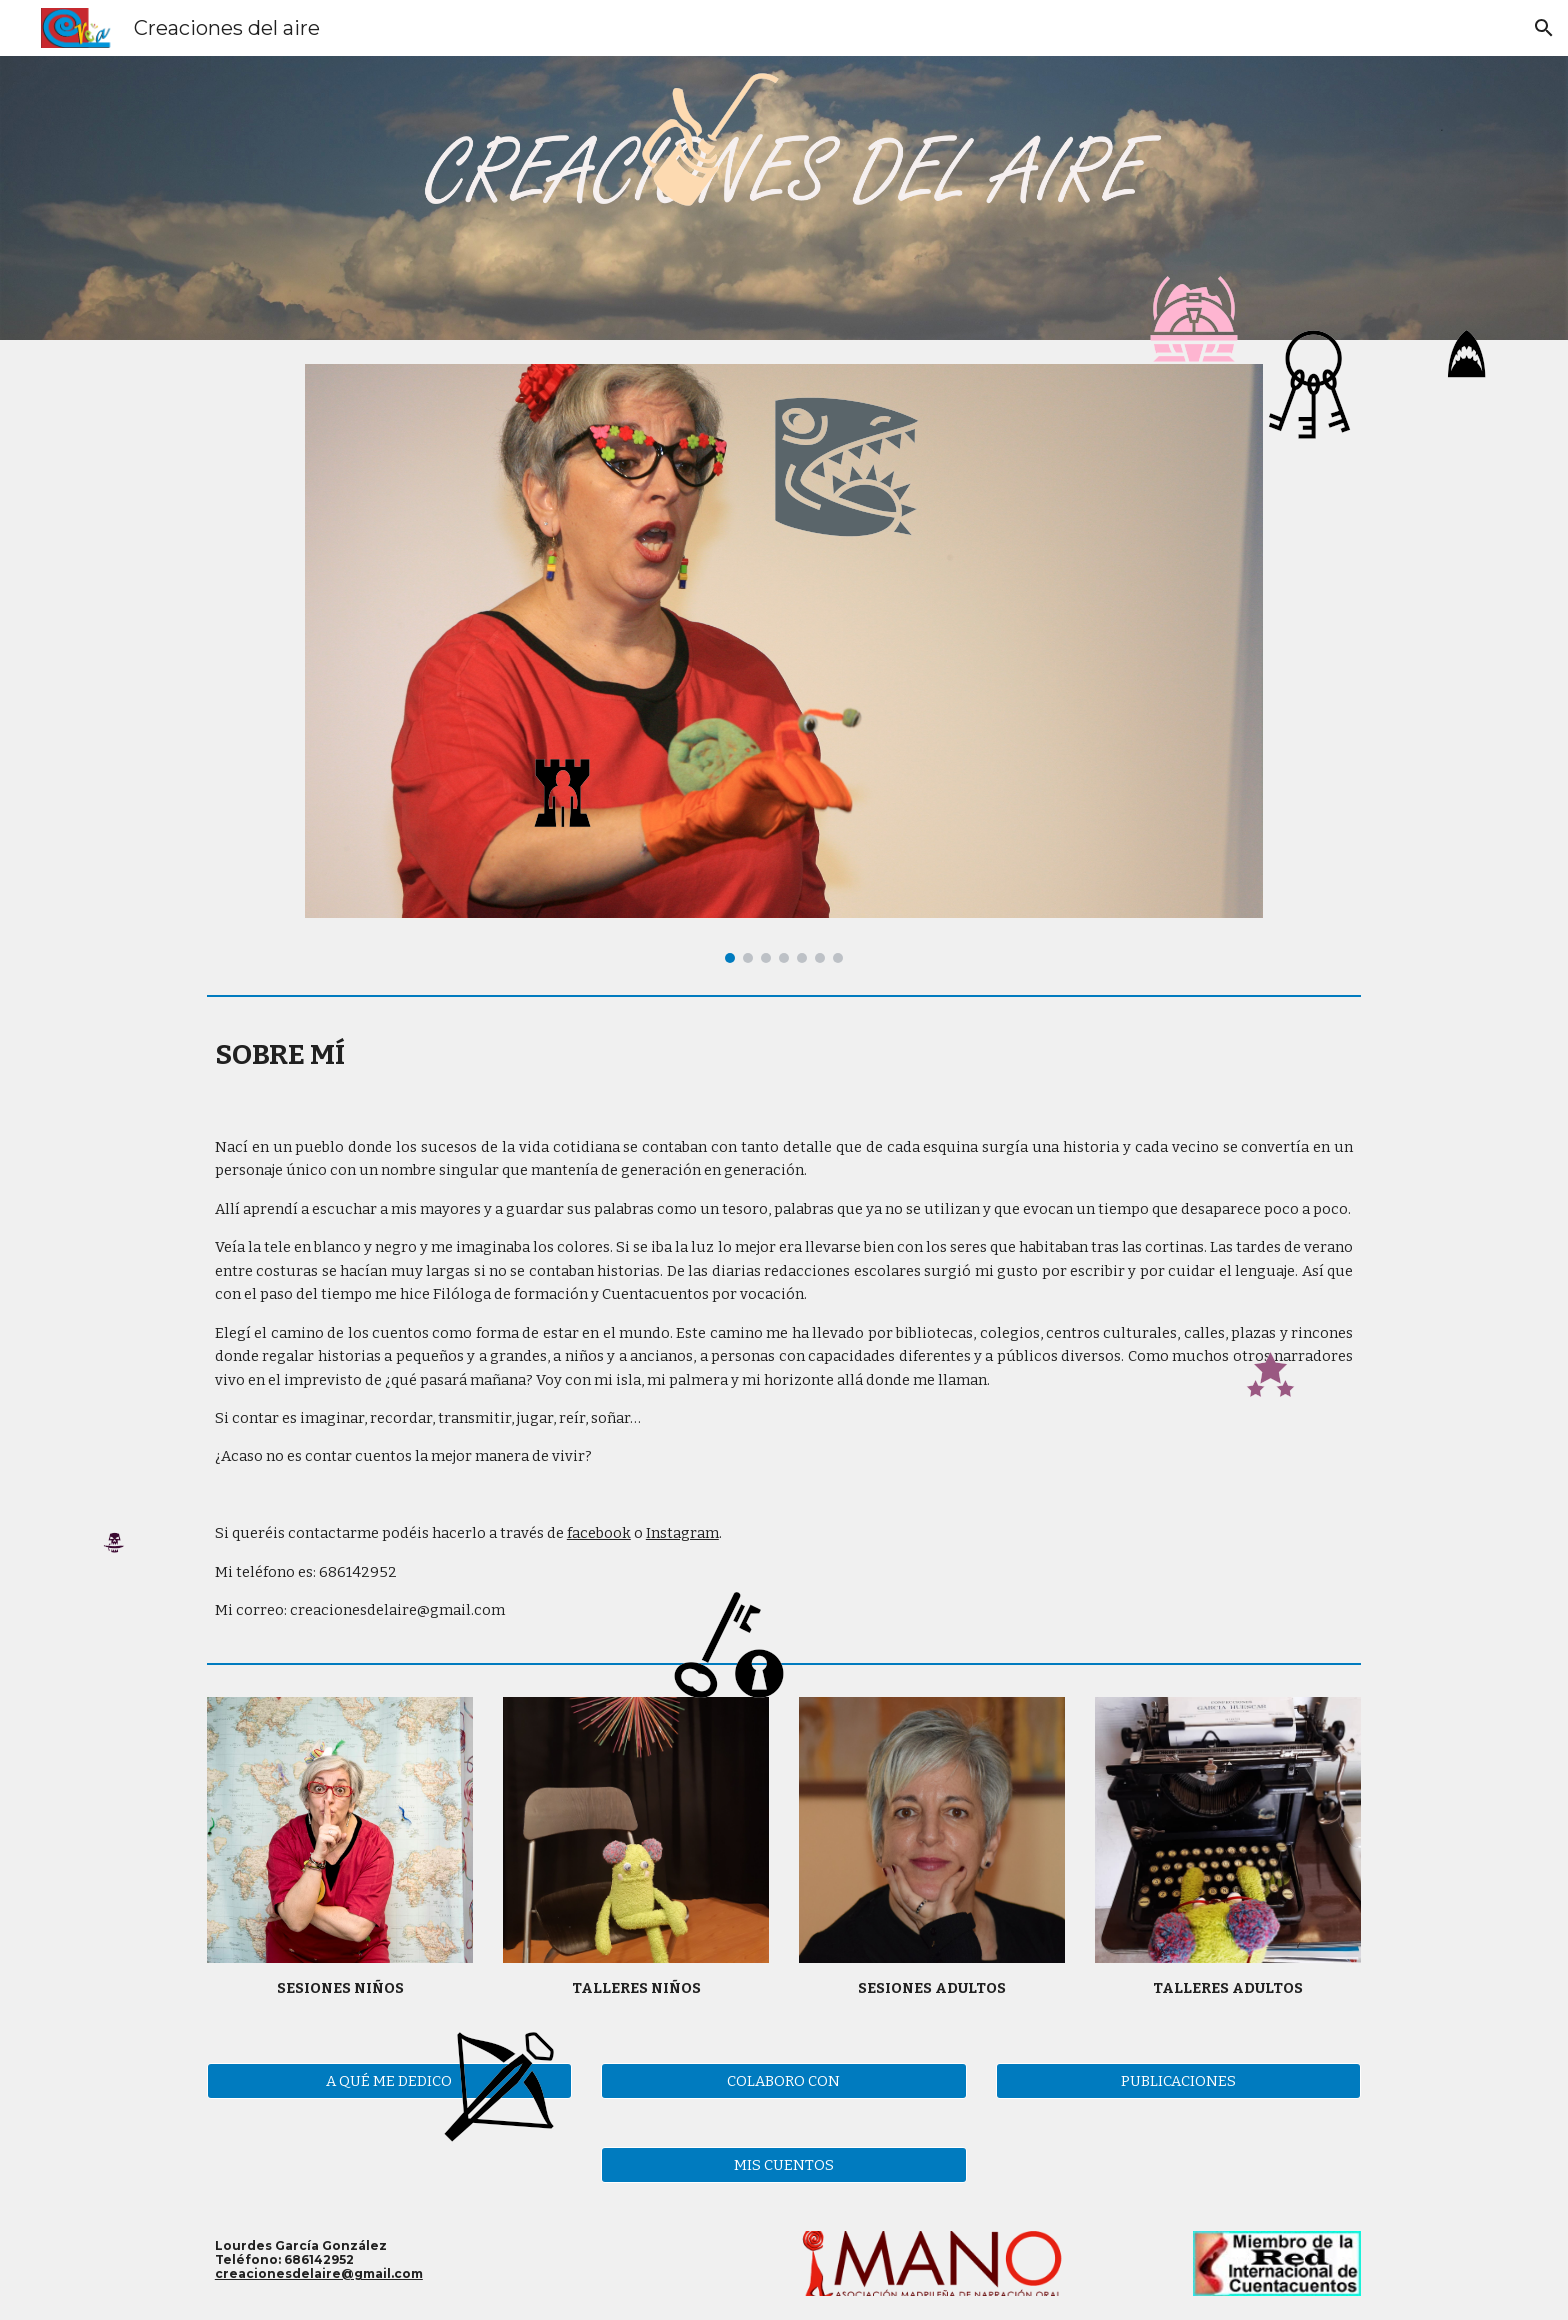 The width and height of the screenshot is (1568, 2320). What do you see at coordinates (710, 139) in the screenshot?
I see `apply lubrication or maintenance to equipment` at bounding box center [710, 139].